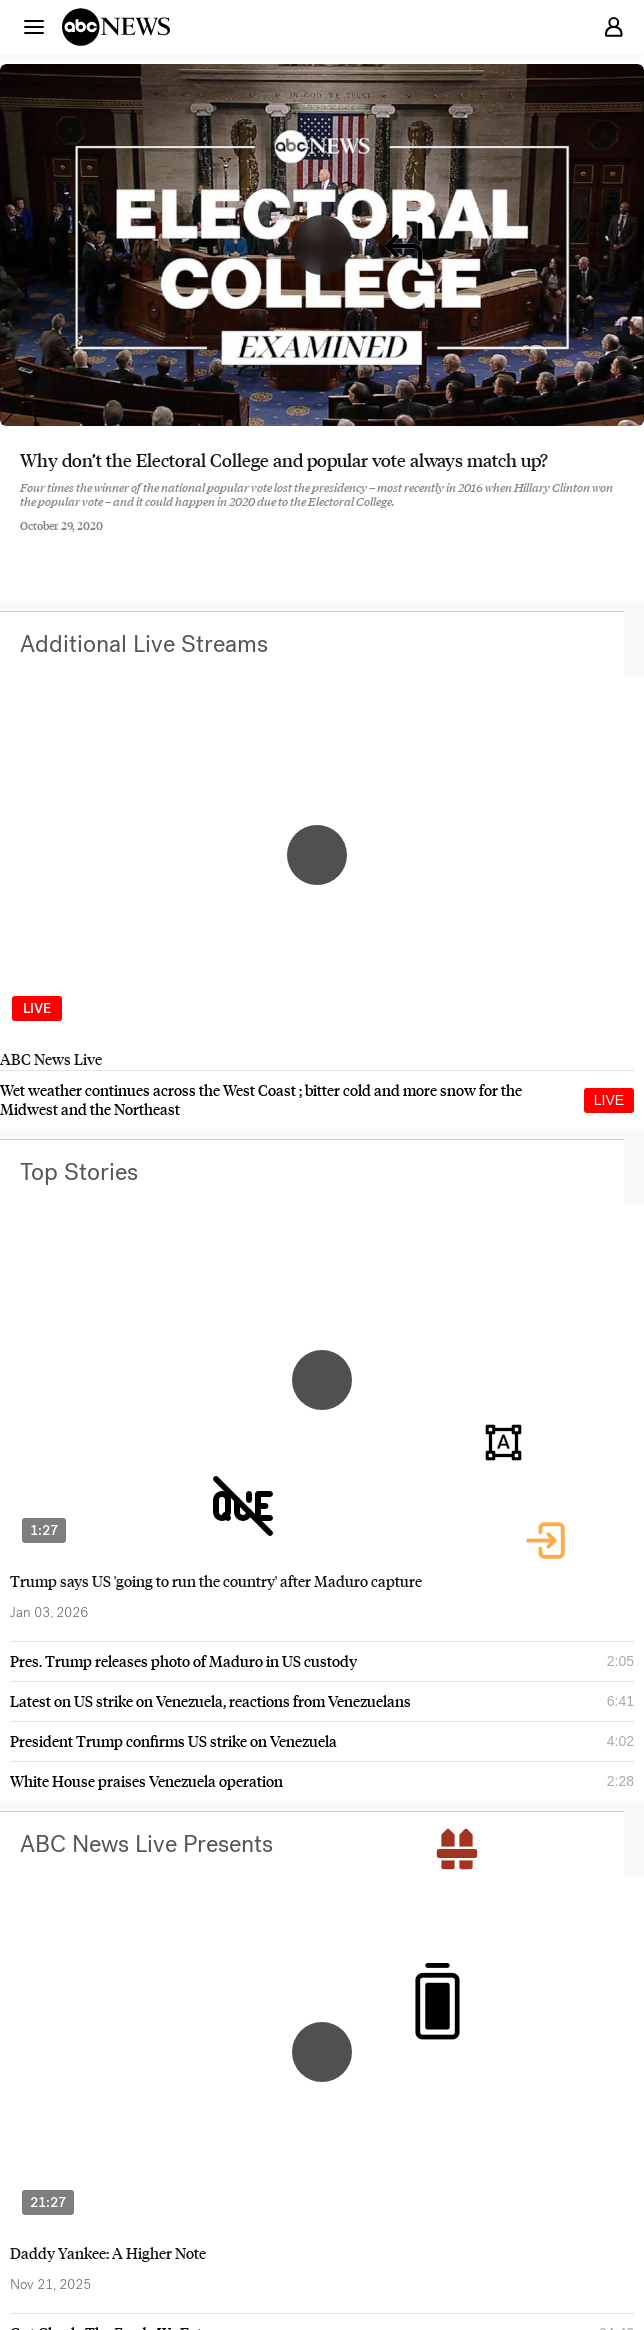  Describe the element at coordinates (437, 2002) in the screenshot. I see `indicates battery is fully charged` at that location.